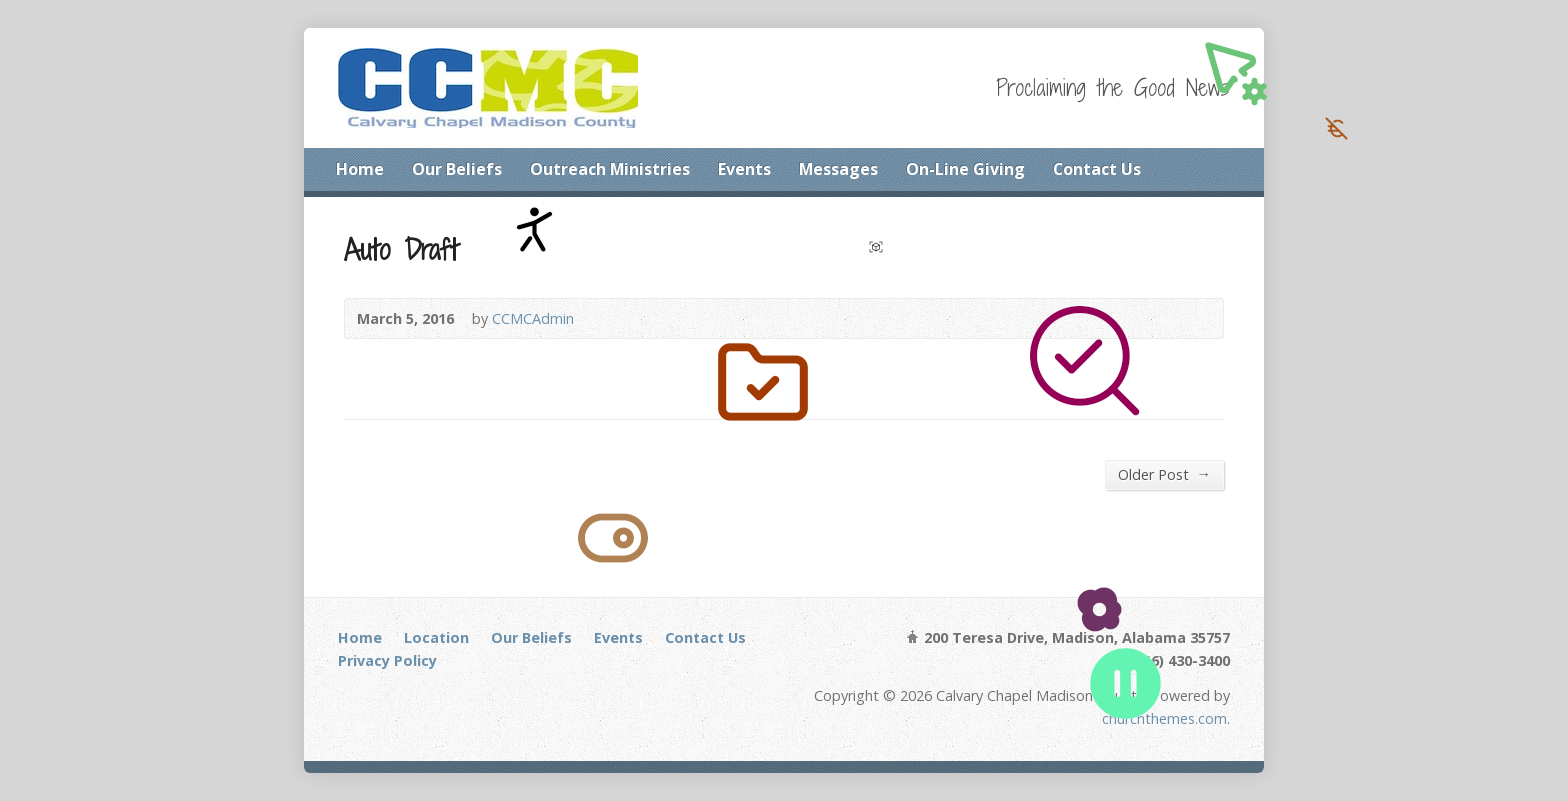 The width and height of the screenshot is (1568, 801). I want to click on scan or capture a 3D object, so click(876, 247).